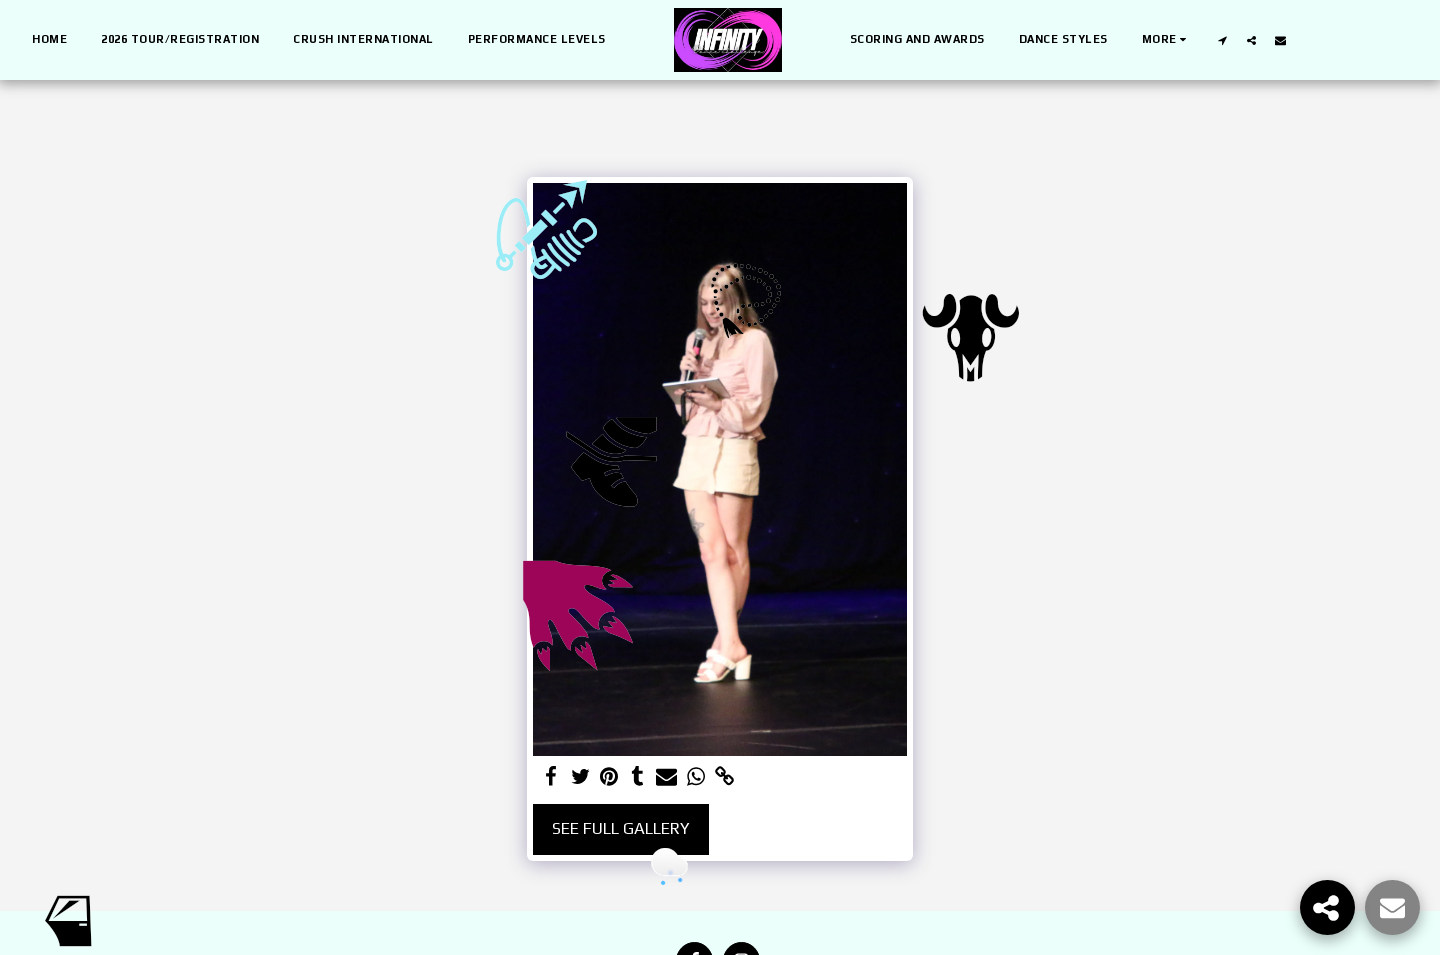 The width and height of the screenshot is (1440, 955). What do you see at coordinates (578, 615) in the screenshot?
I see `access pet or animal-related features` at bounding box center [578, 615].